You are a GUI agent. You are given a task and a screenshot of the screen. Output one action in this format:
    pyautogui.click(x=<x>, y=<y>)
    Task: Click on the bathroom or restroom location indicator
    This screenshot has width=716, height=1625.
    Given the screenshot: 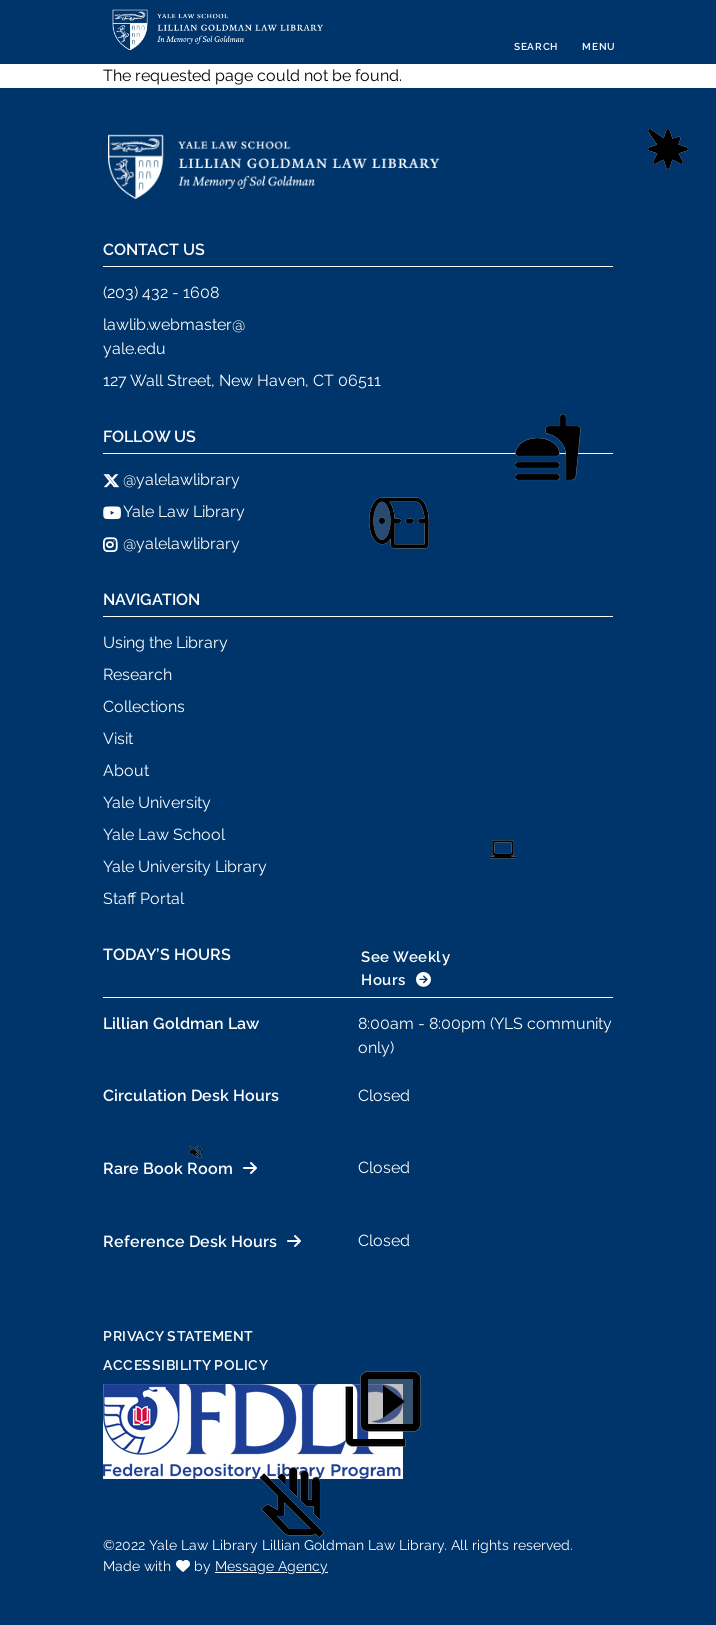 What is the action you would take?
    pyautogui.click(x=399, y=523)
    